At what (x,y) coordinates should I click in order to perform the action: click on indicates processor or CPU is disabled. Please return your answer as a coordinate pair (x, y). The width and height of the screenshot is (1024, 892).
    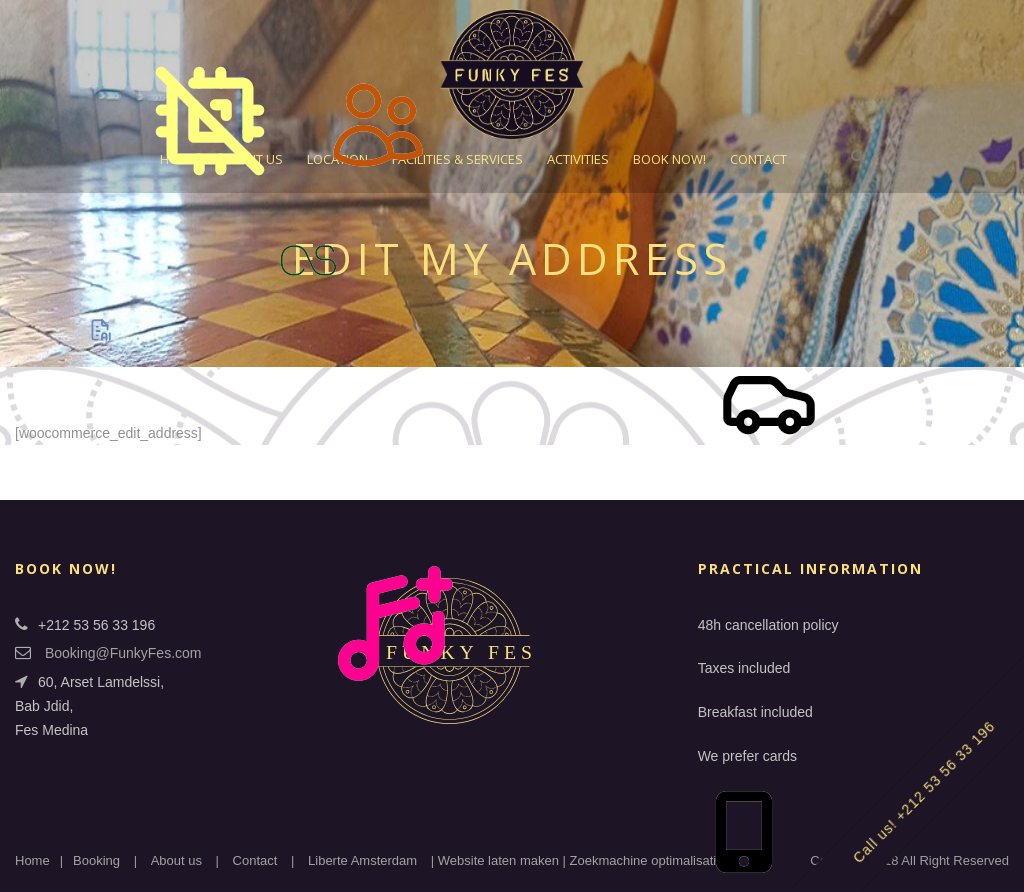
    Looking at the image, I should click on (210, 121).